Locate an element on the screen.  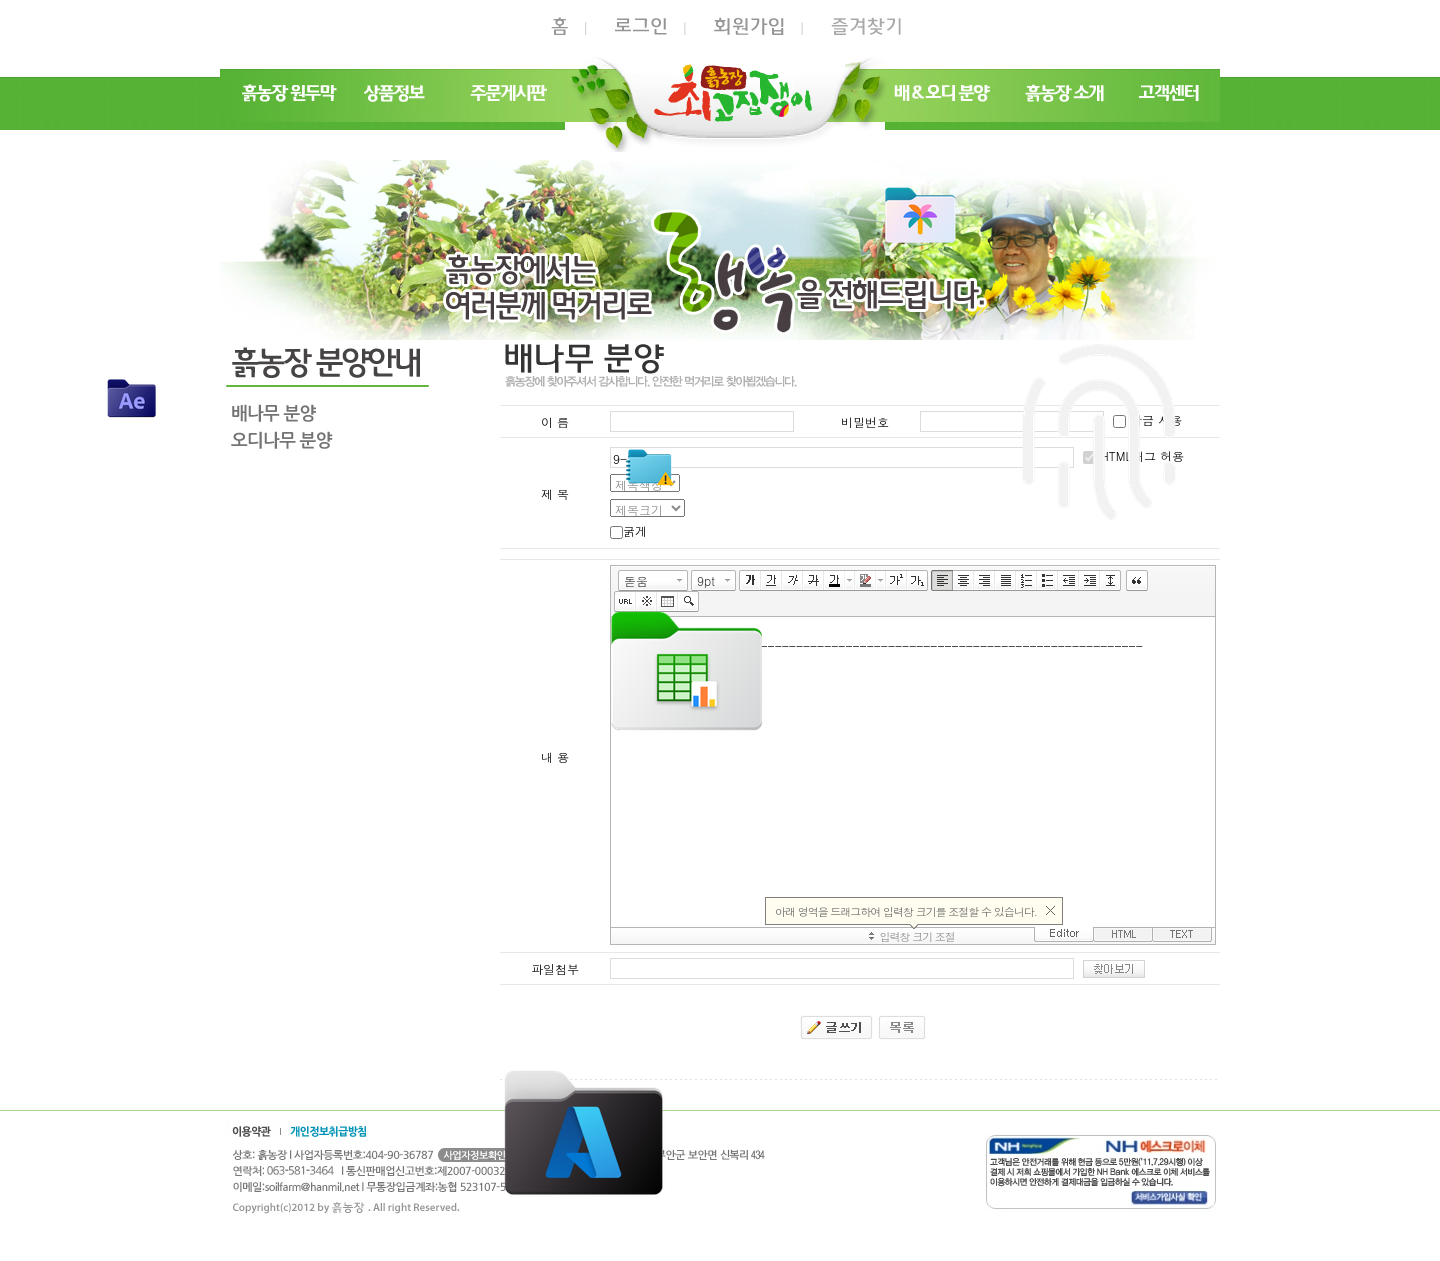
folder containing Adobe After Effects project files is located at coordinates (131, 399).